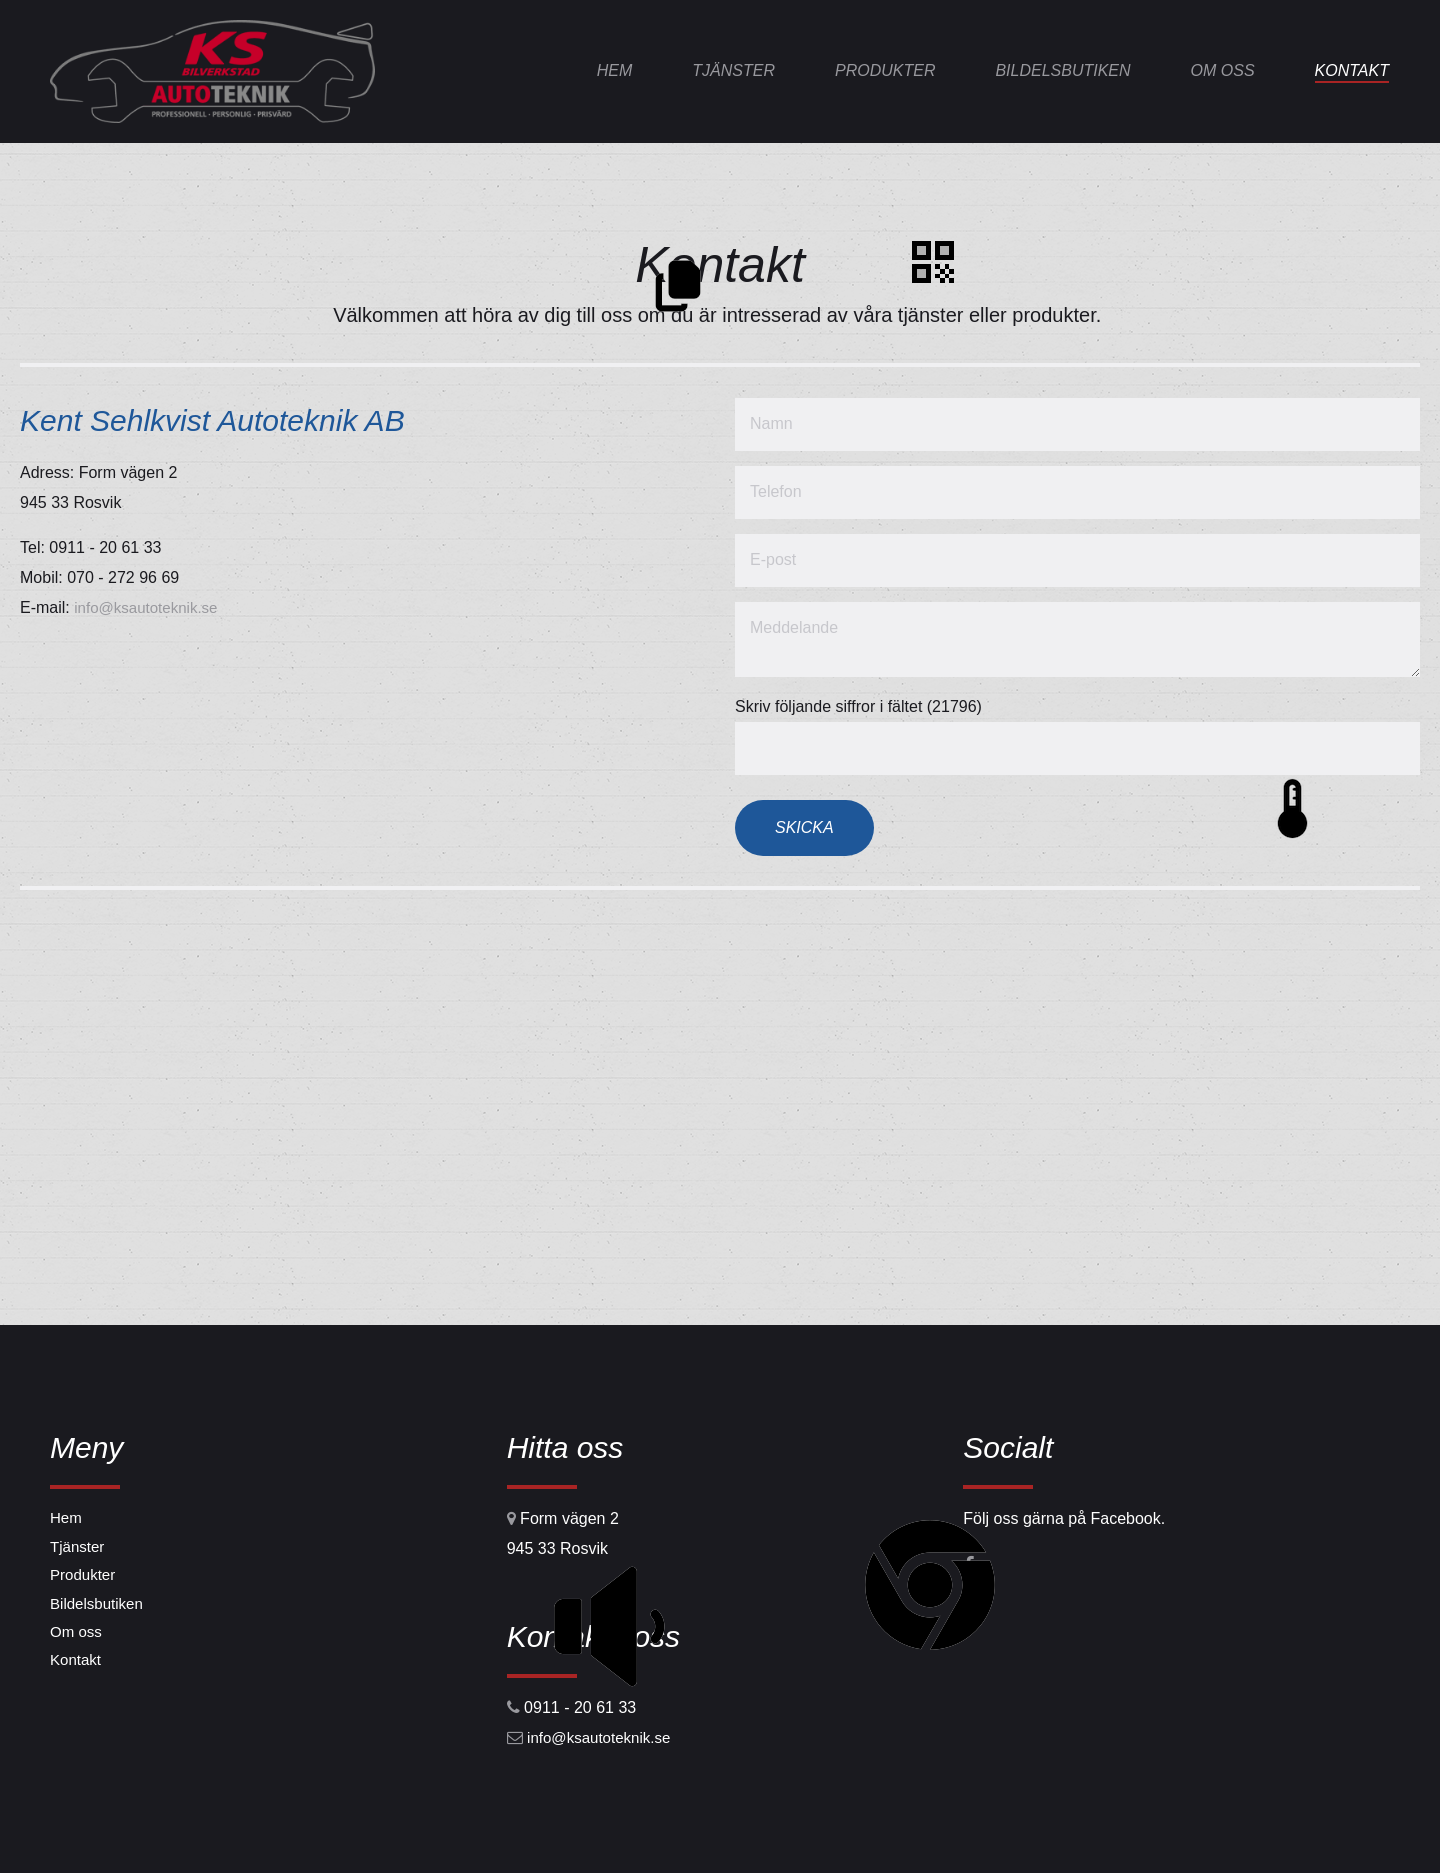  What do you see at coordinates (930, 1585) in the screenshot?
I see `open google chrome browser` at bounding box center [930, 1585].